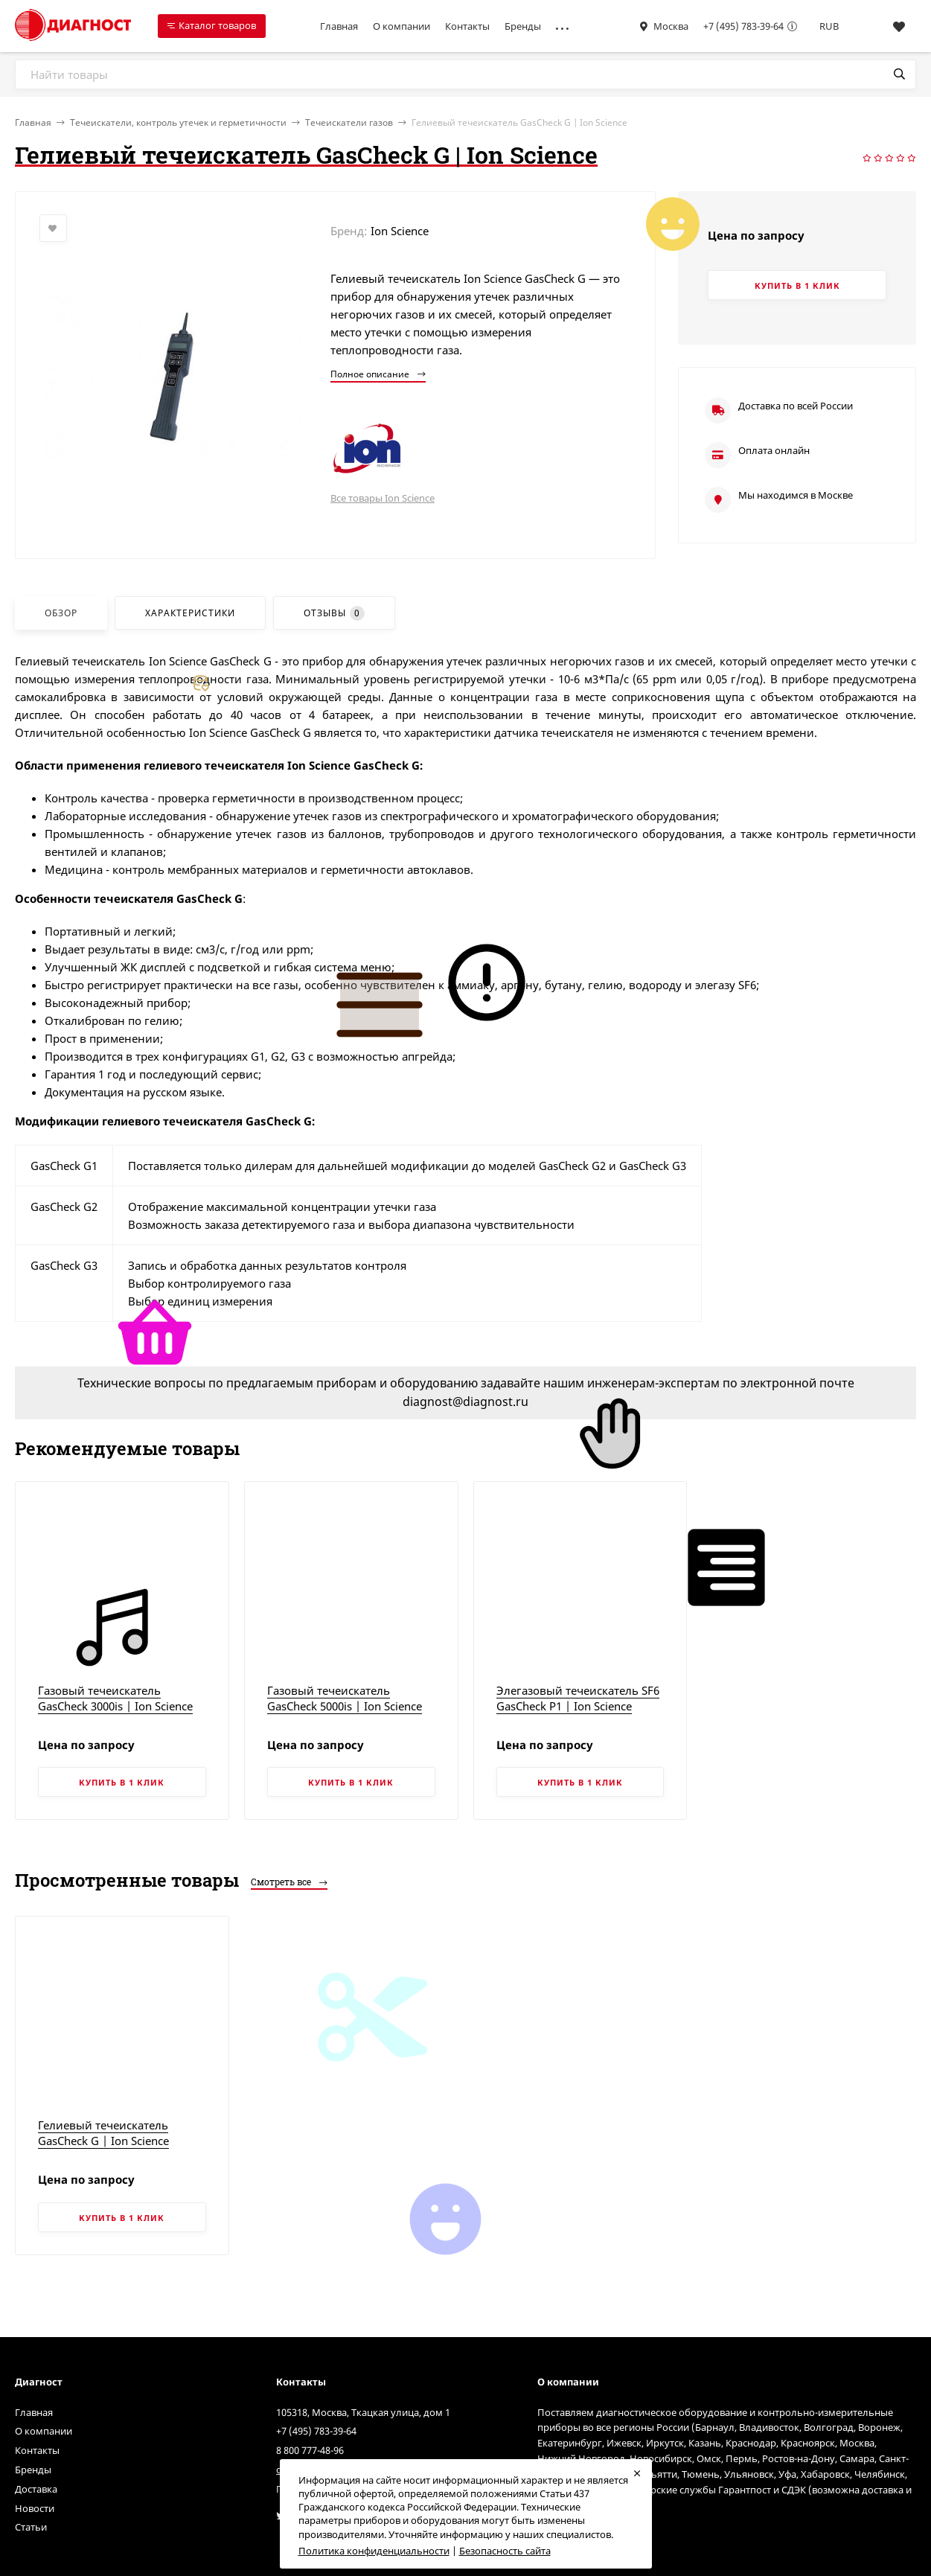  What do you see at coordinates (487, 982) in the screenshot?
I see `indicates a warning or alert requiring attention` at bounding box center [487, 982].